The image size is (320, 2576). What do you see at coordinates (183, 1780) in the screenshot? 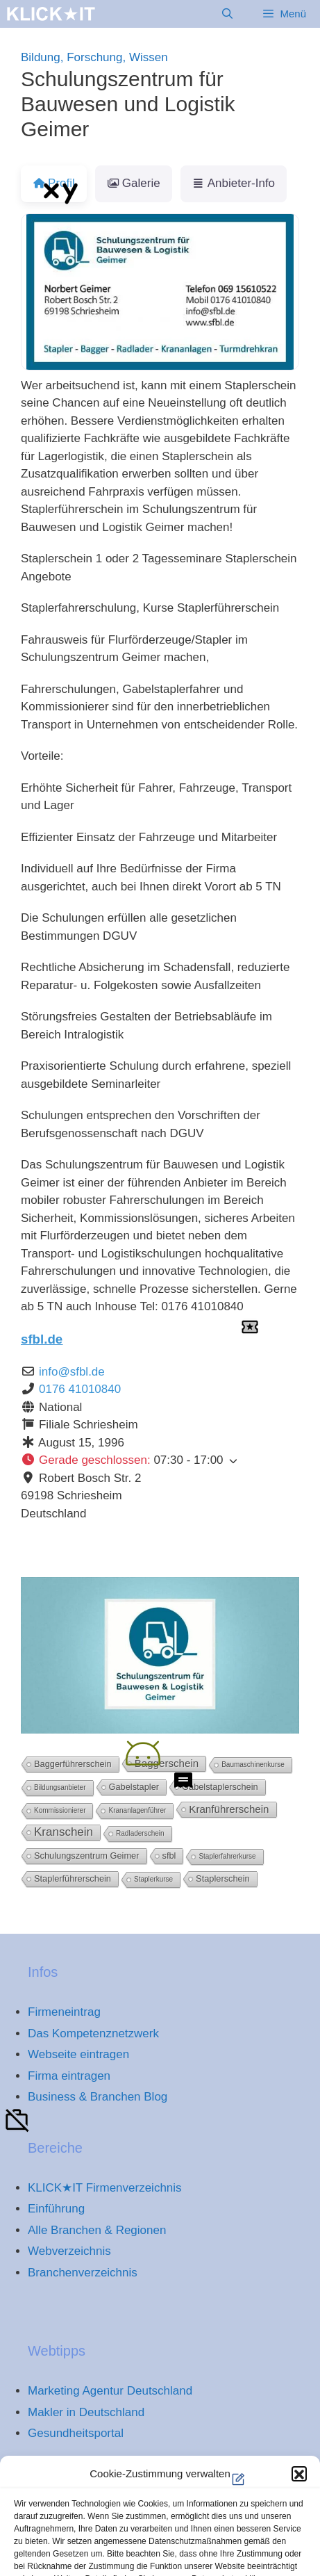
I see `view purchase receipt or transaction history` at bounding box center [183, 1780].